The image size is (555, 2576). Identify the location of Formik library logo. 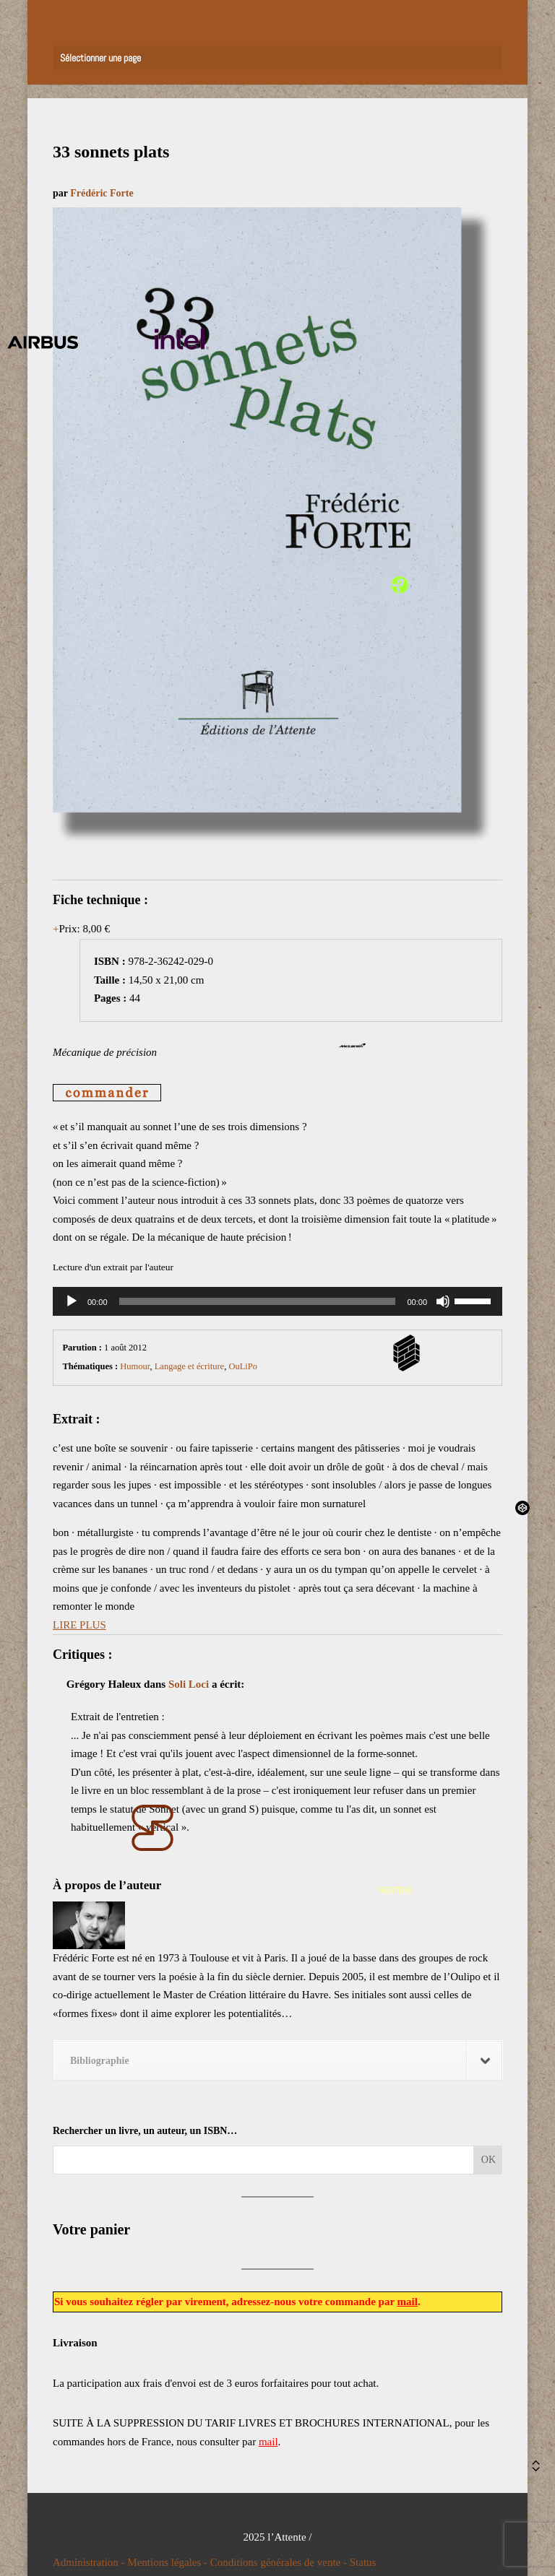
(406, 1353).